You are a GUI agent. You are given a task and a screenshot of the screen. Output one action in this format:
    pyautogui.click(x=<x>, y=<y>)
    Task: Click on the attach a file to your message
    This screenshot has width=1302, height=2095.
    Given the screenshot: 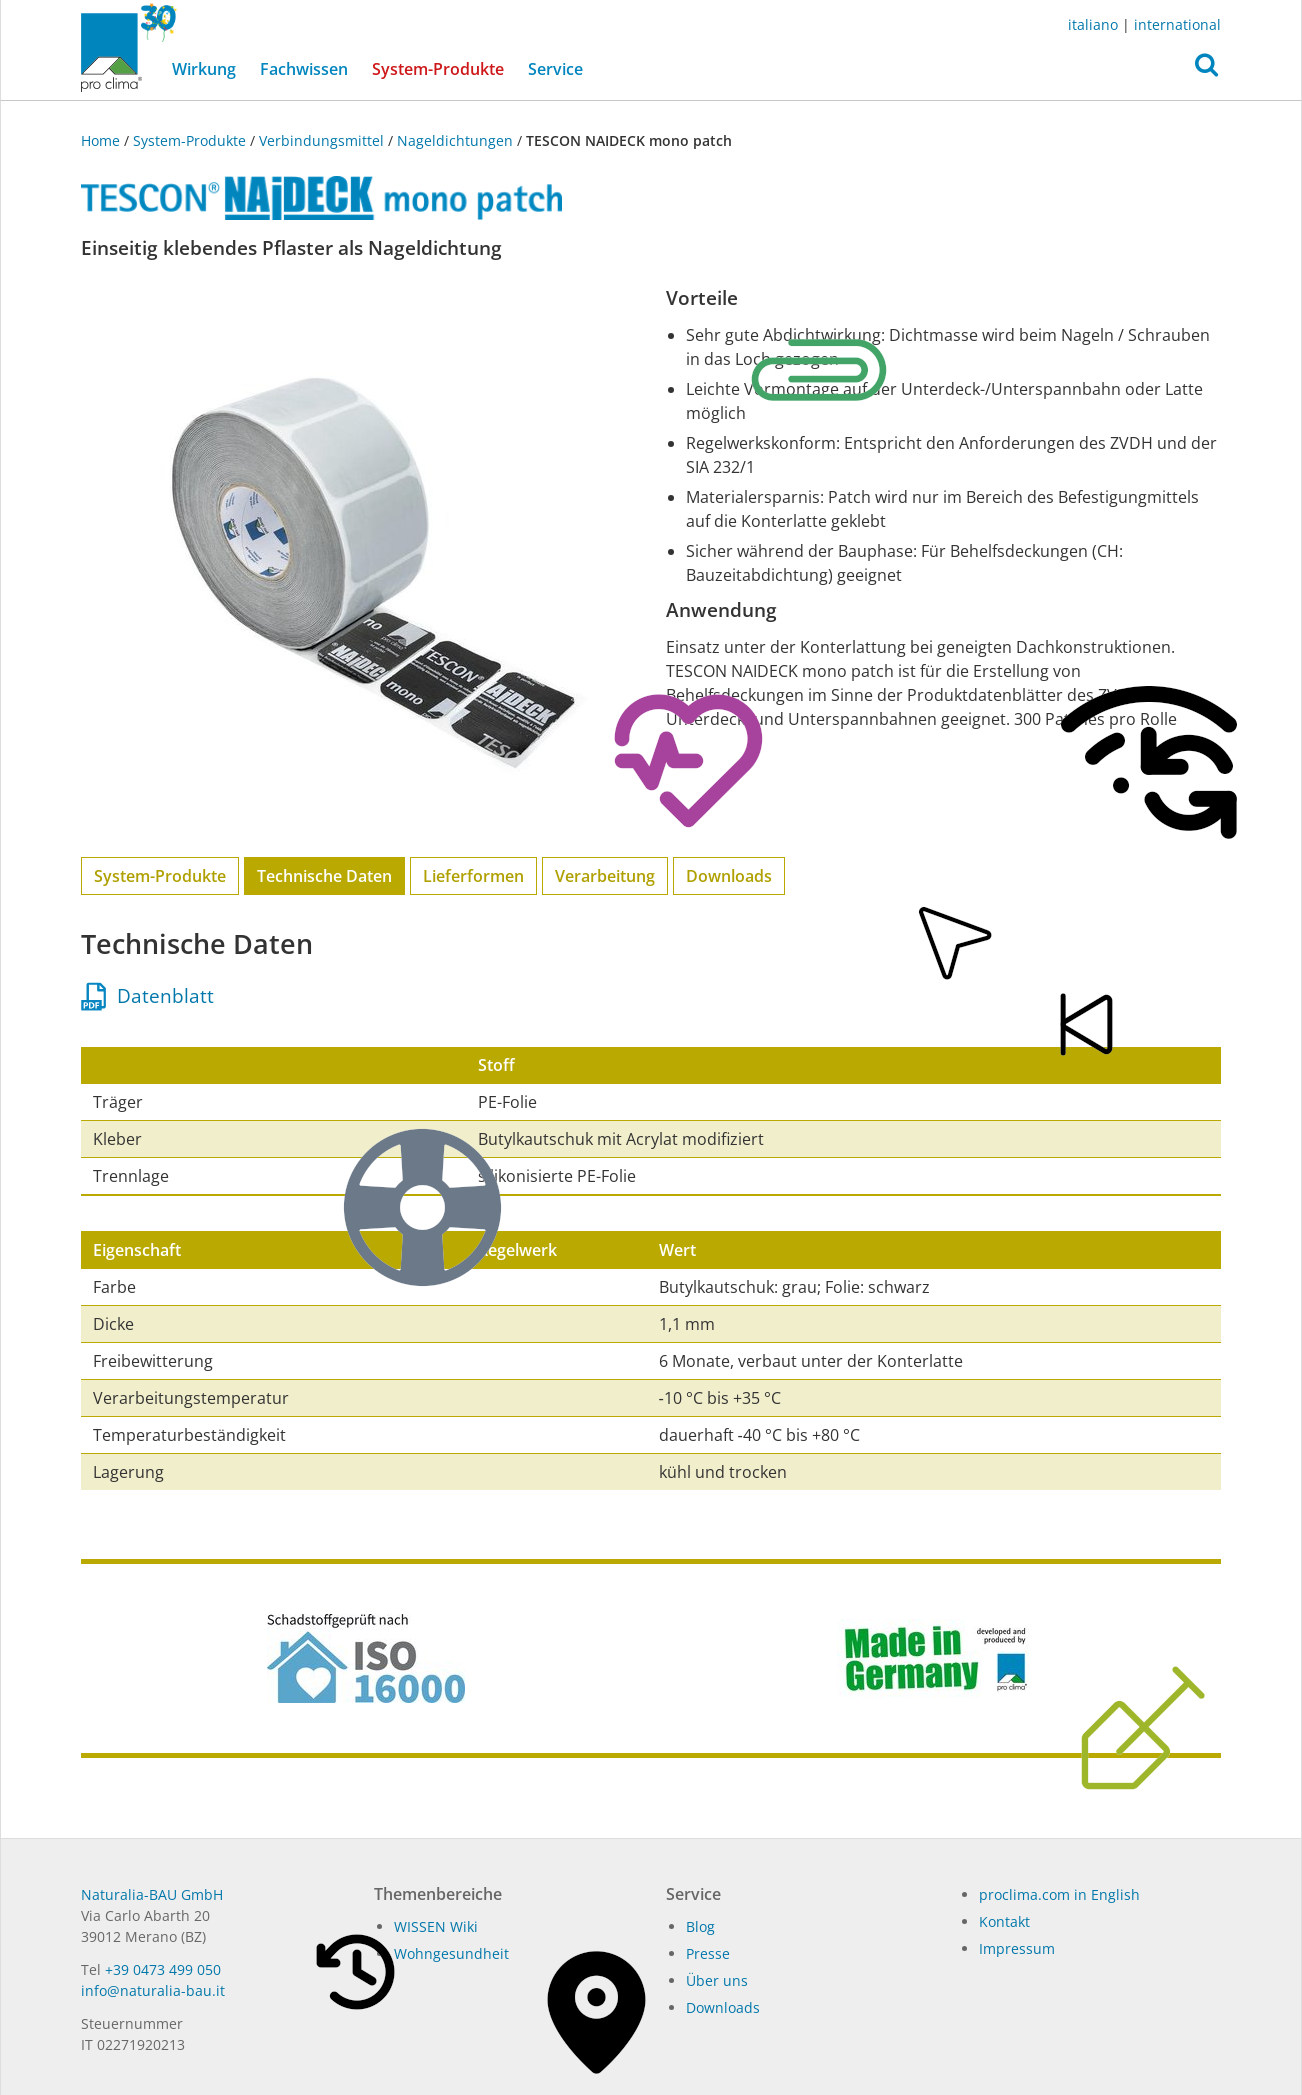 What is the action you would take?
    pyautogui.click(x=819, y=370)
    